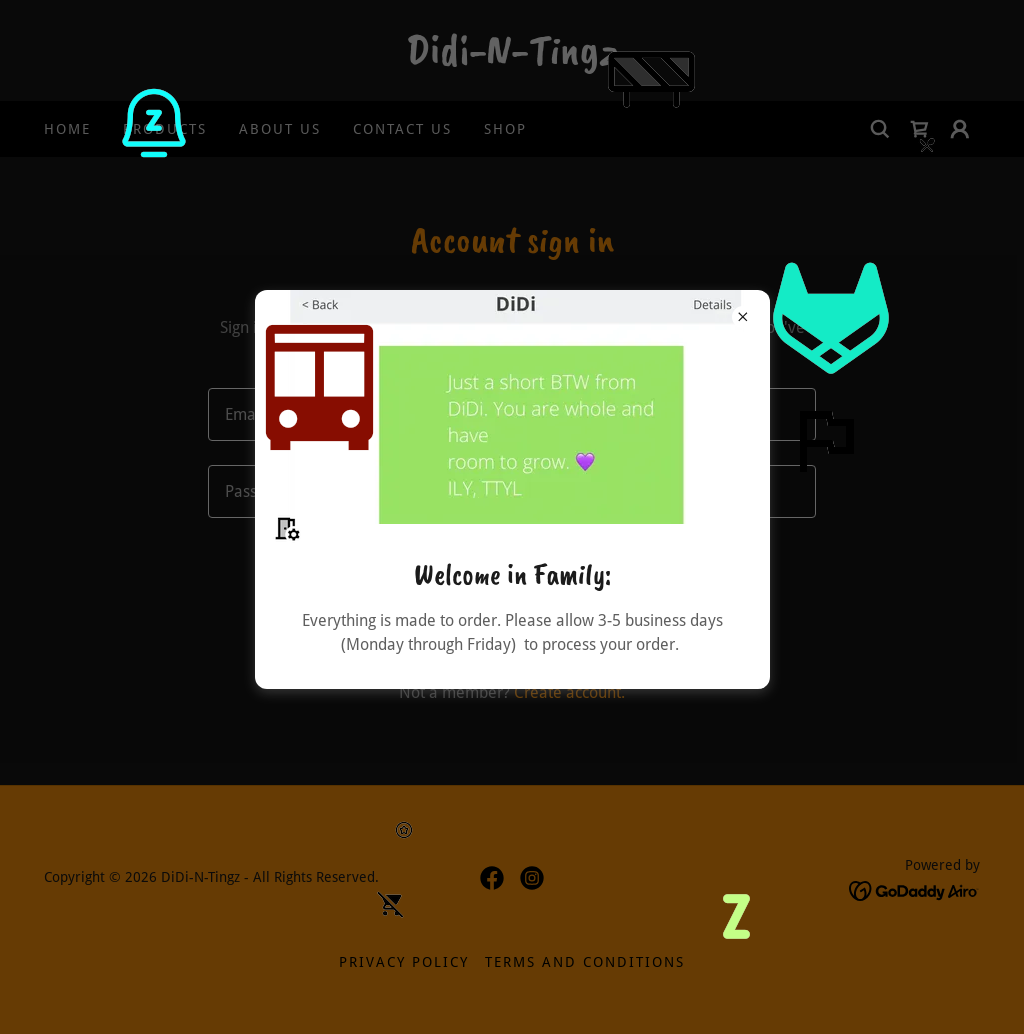 The width and height of the screenshot is (1024, 1034). Describe the element at coordinates (404, 830) in the screenshot. I see `add to favorites` at that location.